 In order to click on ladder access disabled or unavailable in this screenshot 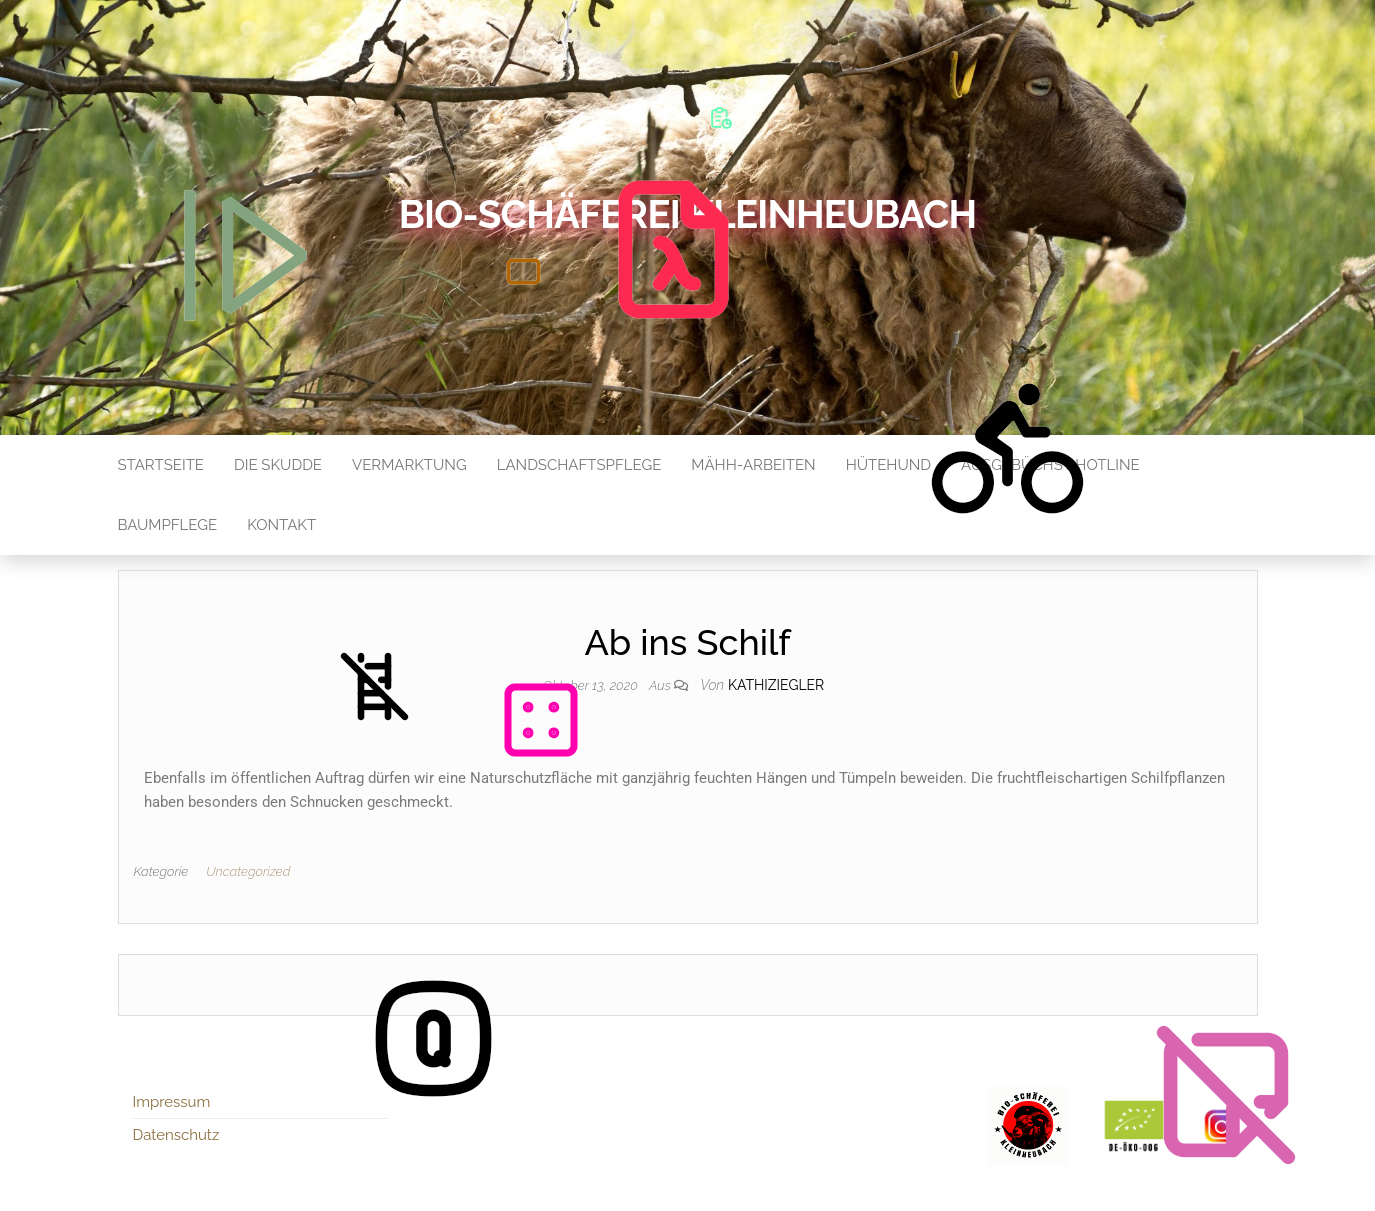, I will do `click(374, 686)`.